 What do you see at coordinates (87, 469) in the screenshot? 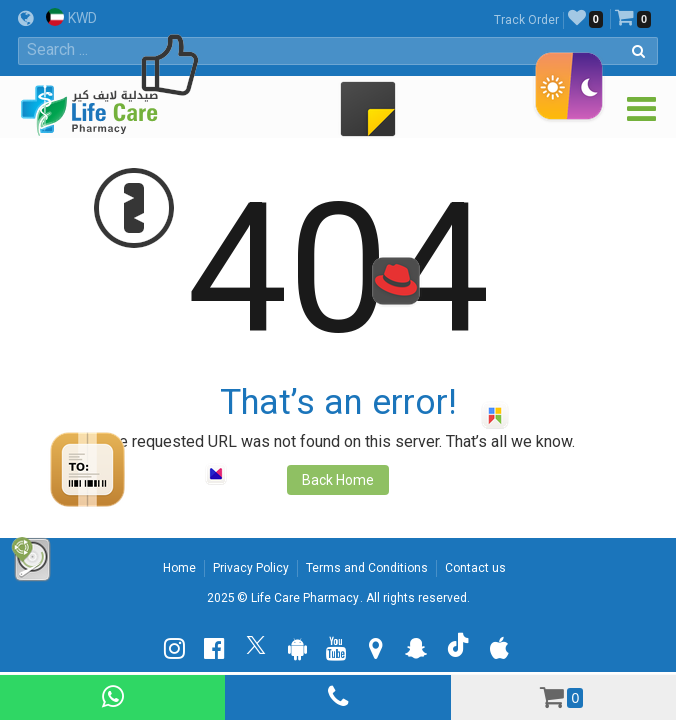
I see `open file roller archive manager` at bounding box center [87, 469].